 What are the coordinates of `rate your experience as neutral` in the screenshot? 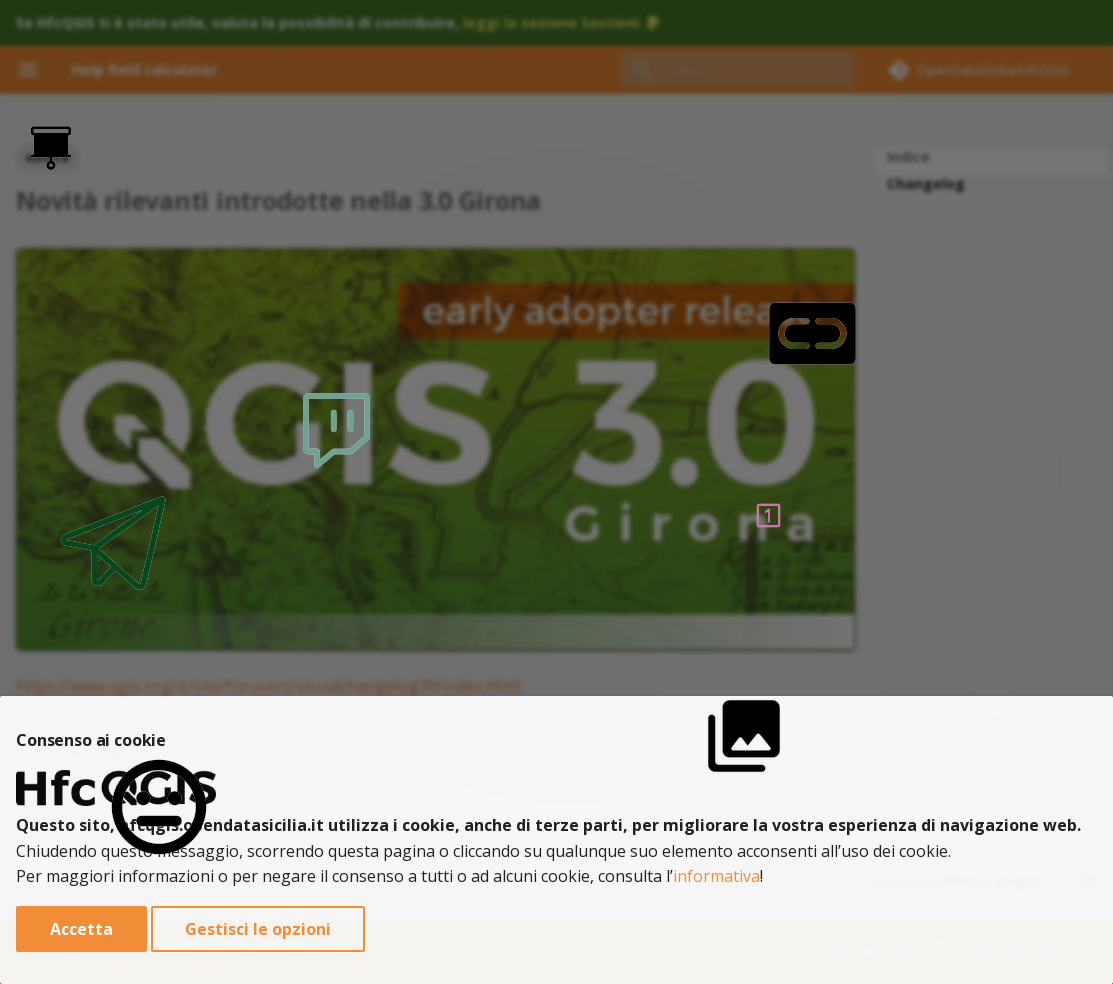 It's located at (159, 807).